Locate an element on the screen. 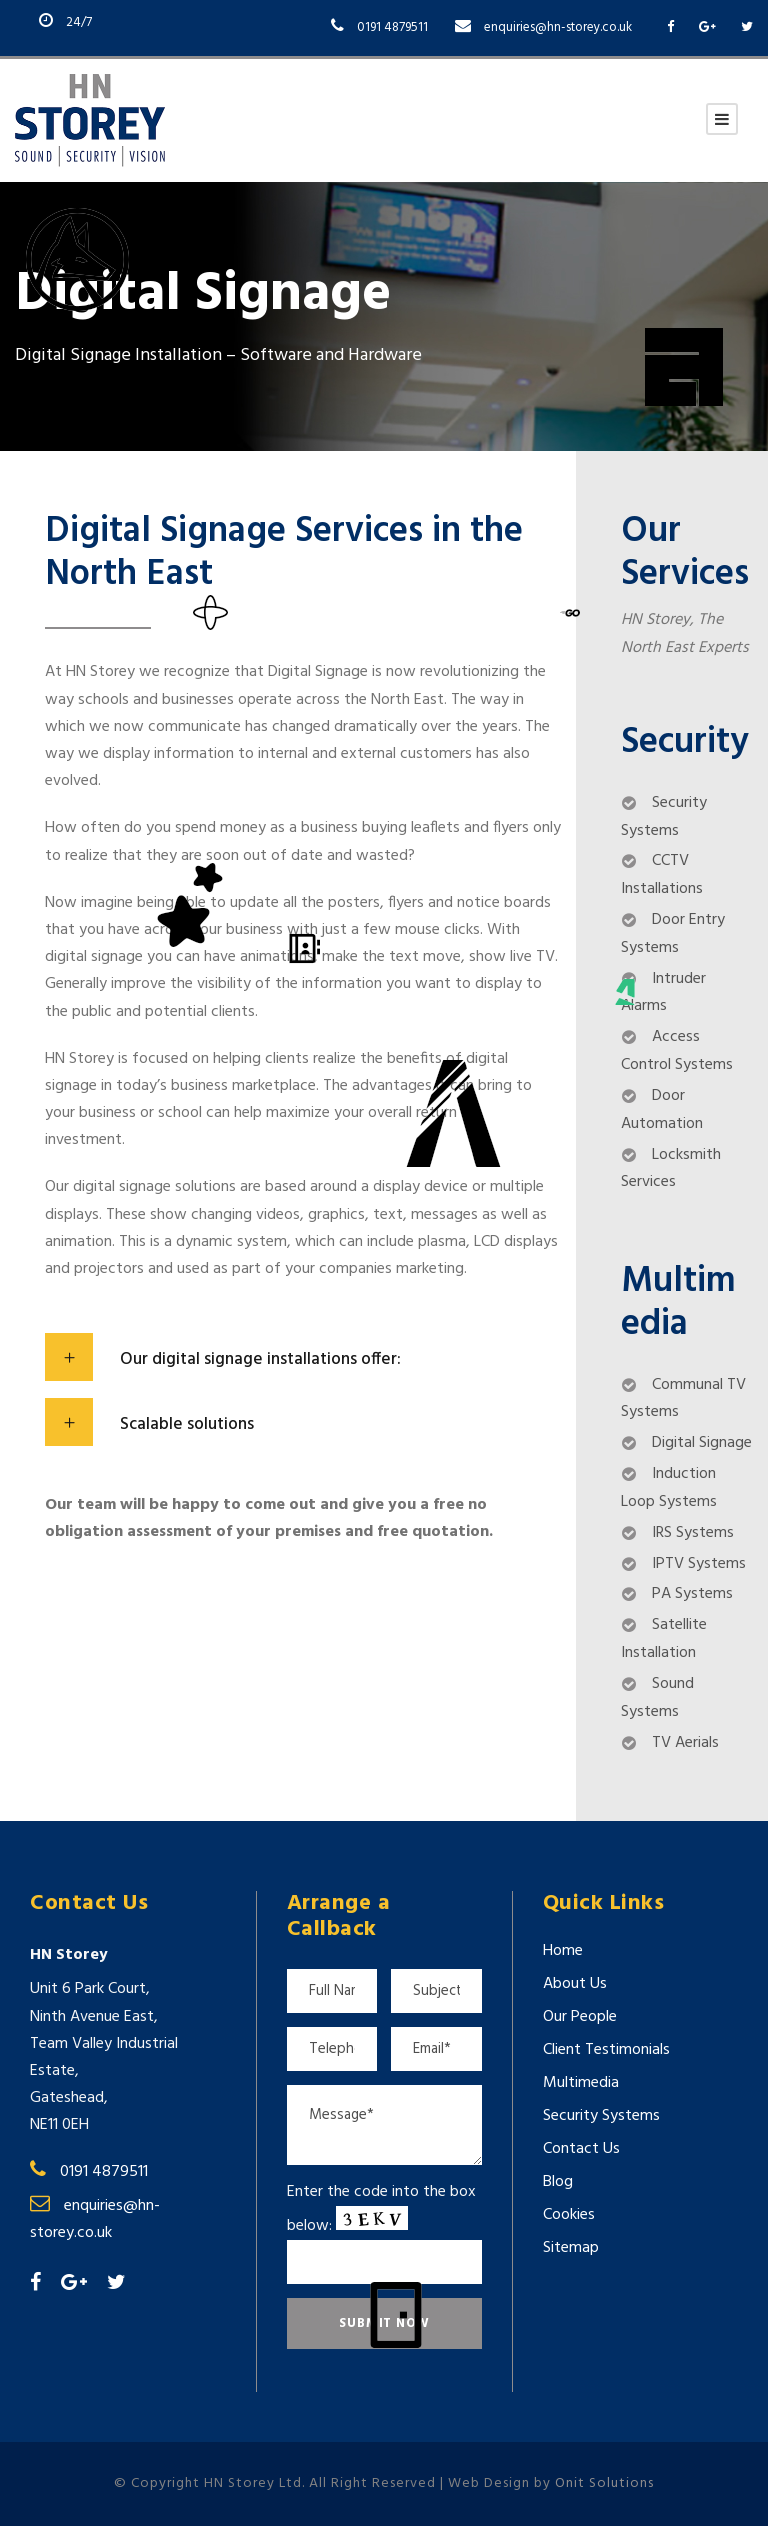 Image resolution: width=768 pixels, height=2526 pixels. open FiveM game modification client is located at coordinates (453, 1113).